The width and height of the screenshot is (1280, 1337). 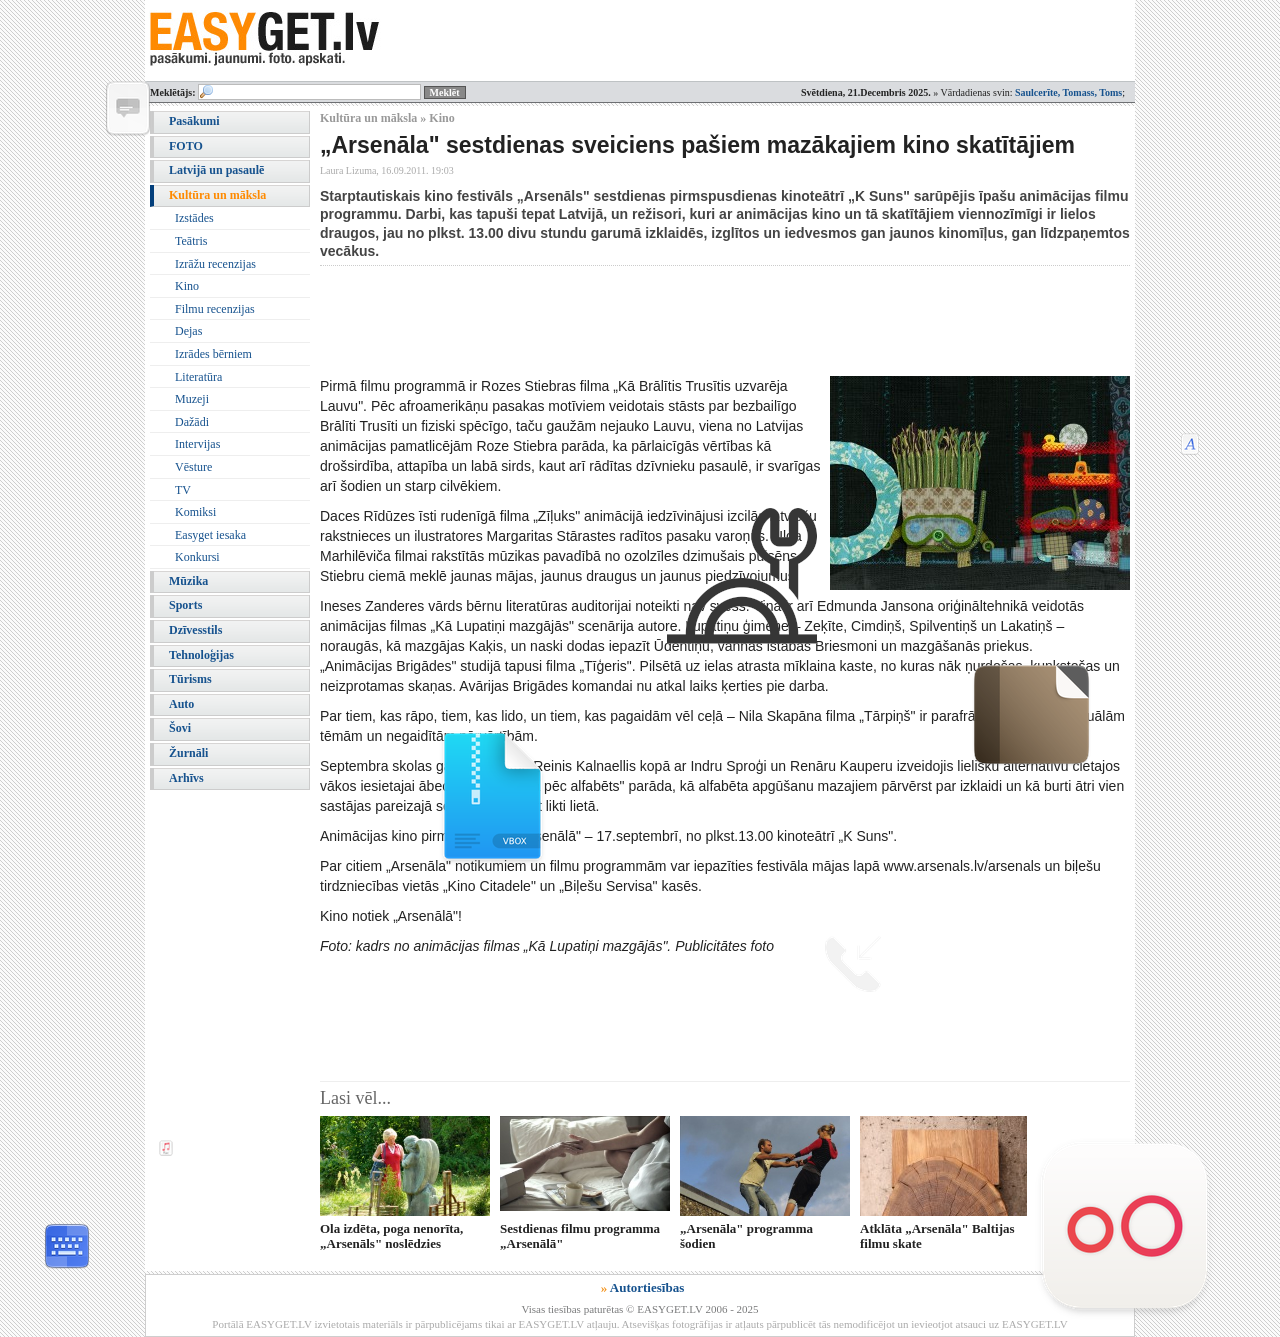 What do you see at coordinates (492, 798) in the screenshot?
I see `a VirtualBox virtual machine configuration file` at bounding box center [492, 798].